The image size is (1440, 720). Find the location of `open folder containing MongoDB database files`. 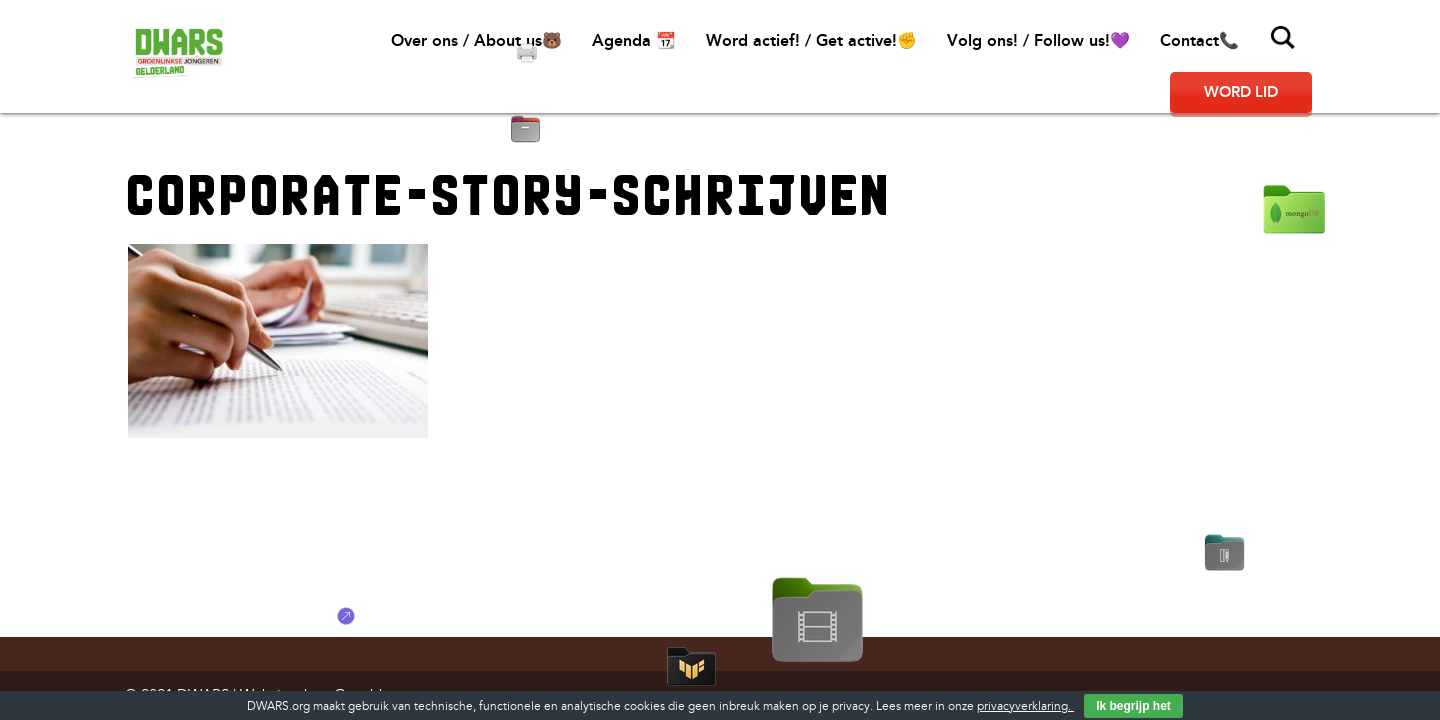

open folder containing MongoDB database files is located at coordinates (1294, 211).